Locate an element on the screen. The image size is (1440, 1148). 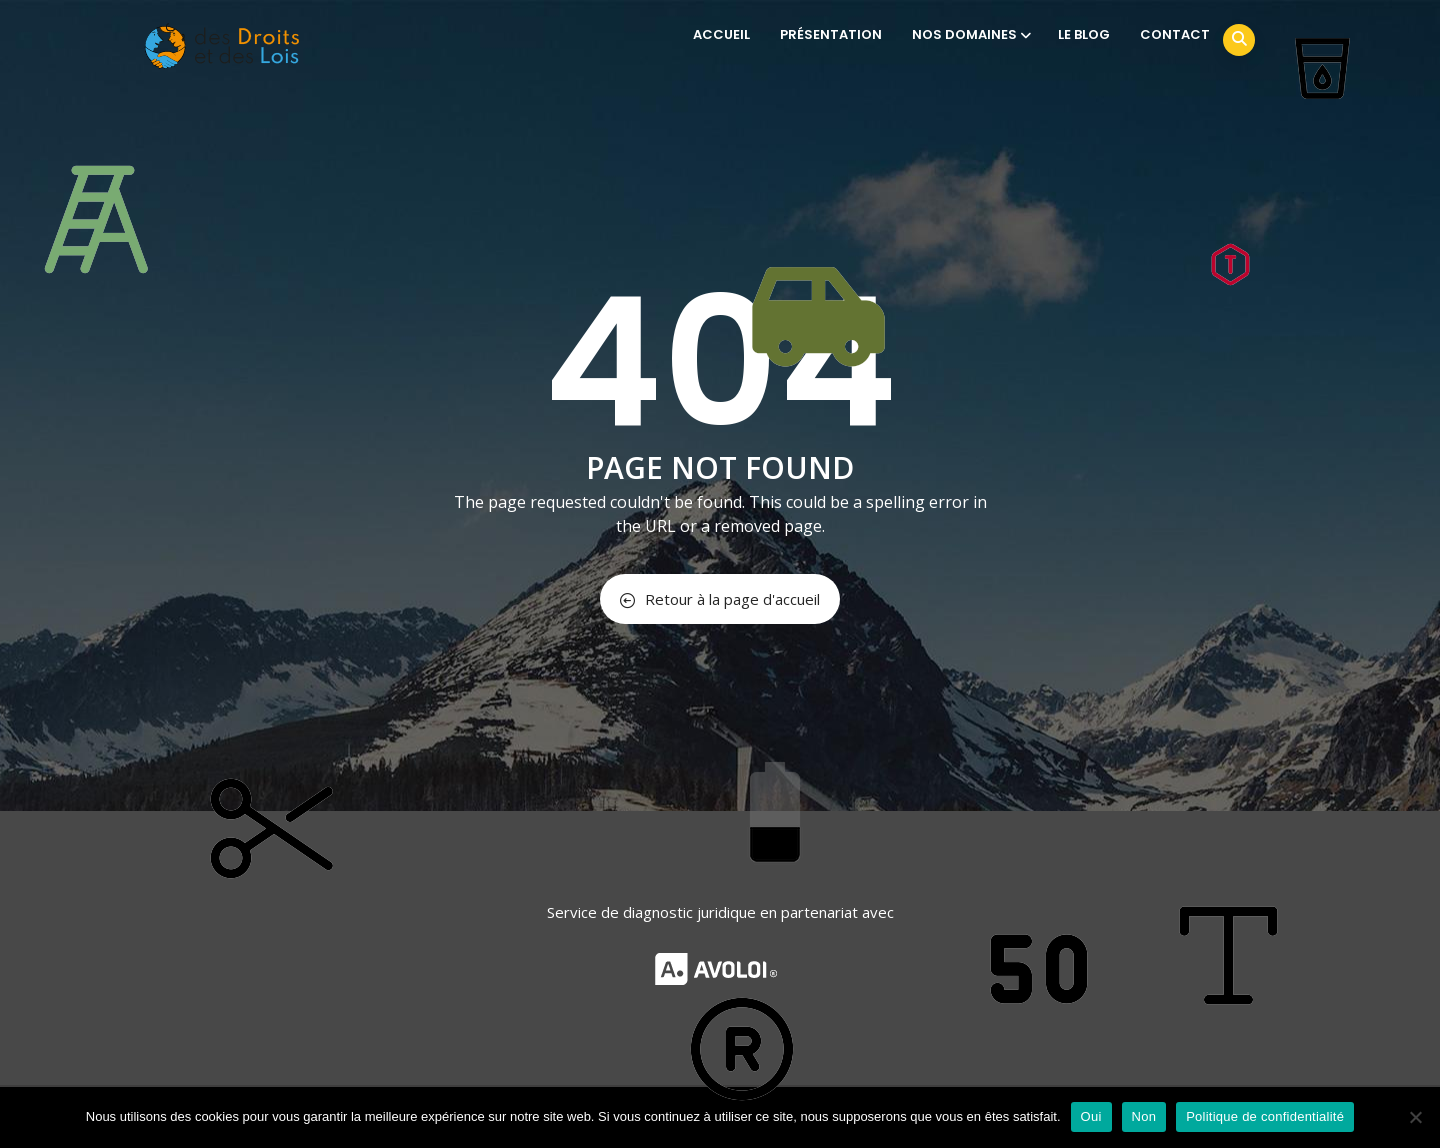
access vehicle or driving settings is located at coordinates (818, 313).